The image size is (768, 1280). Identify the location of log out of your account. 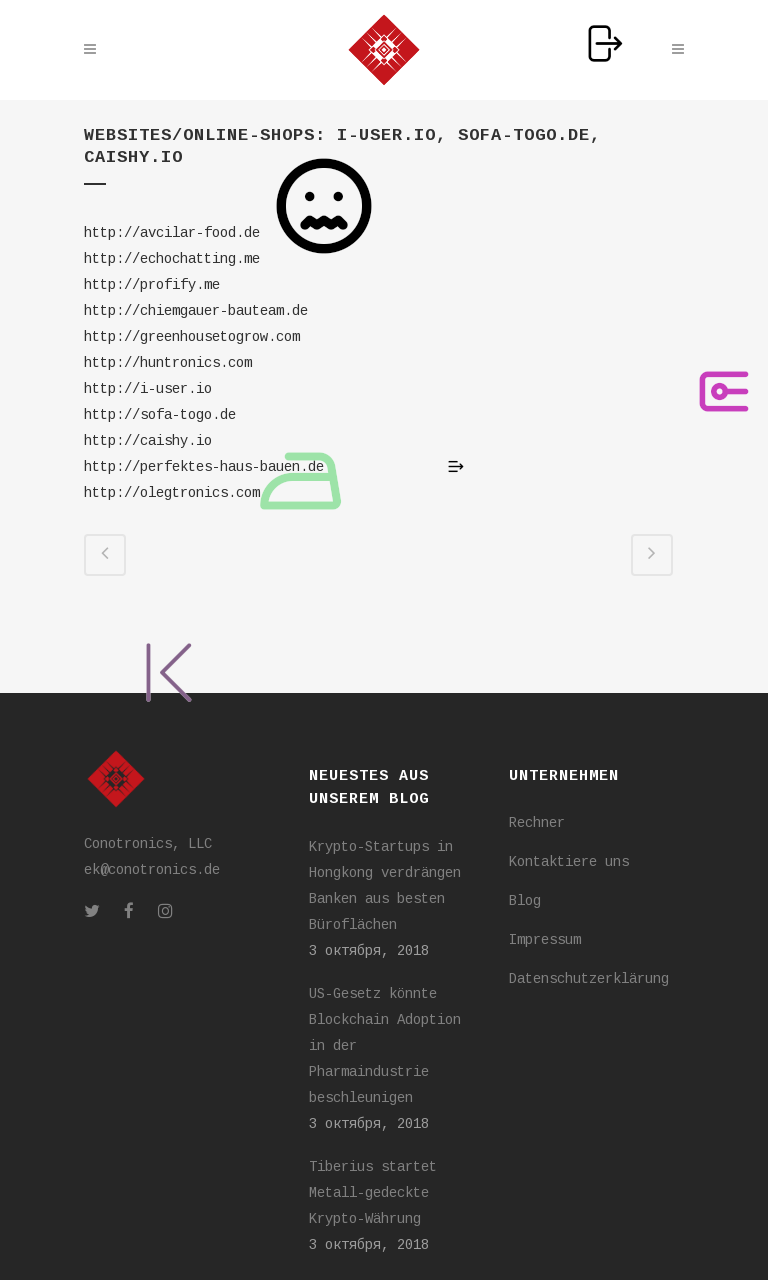
(602, 43).